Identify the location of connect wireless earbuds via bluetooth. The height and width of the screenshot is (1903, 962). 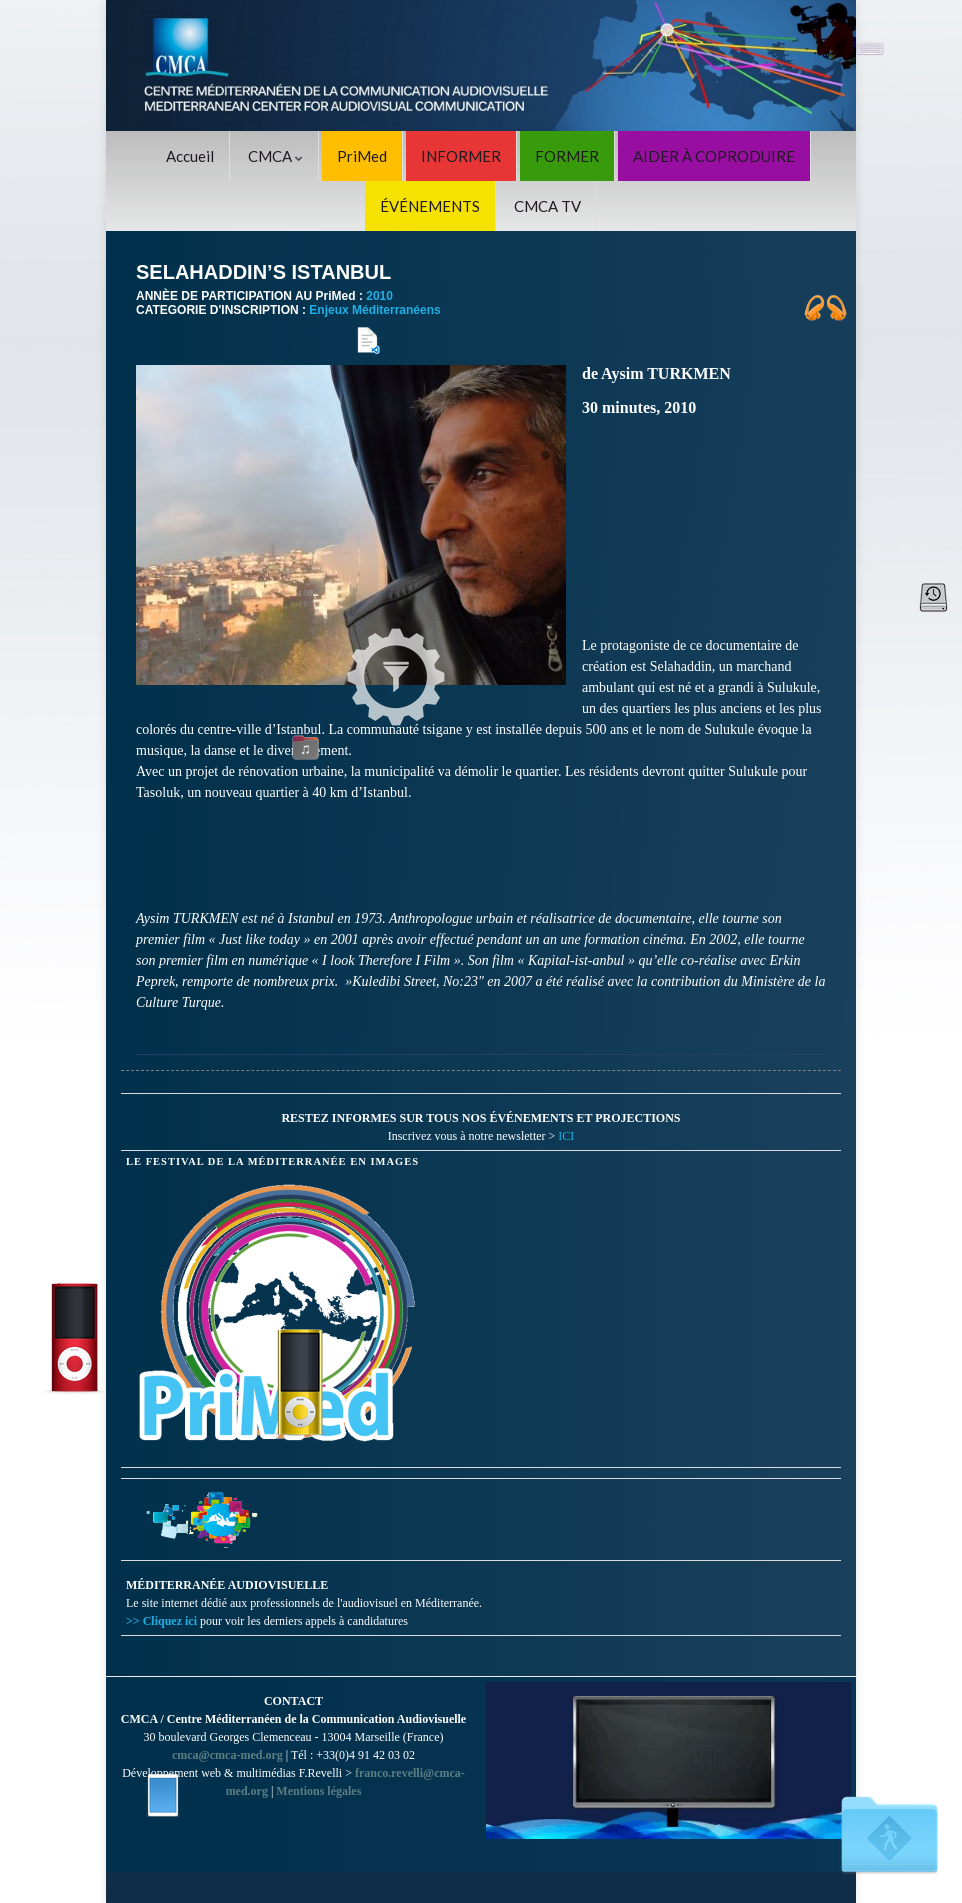
(825, 309).